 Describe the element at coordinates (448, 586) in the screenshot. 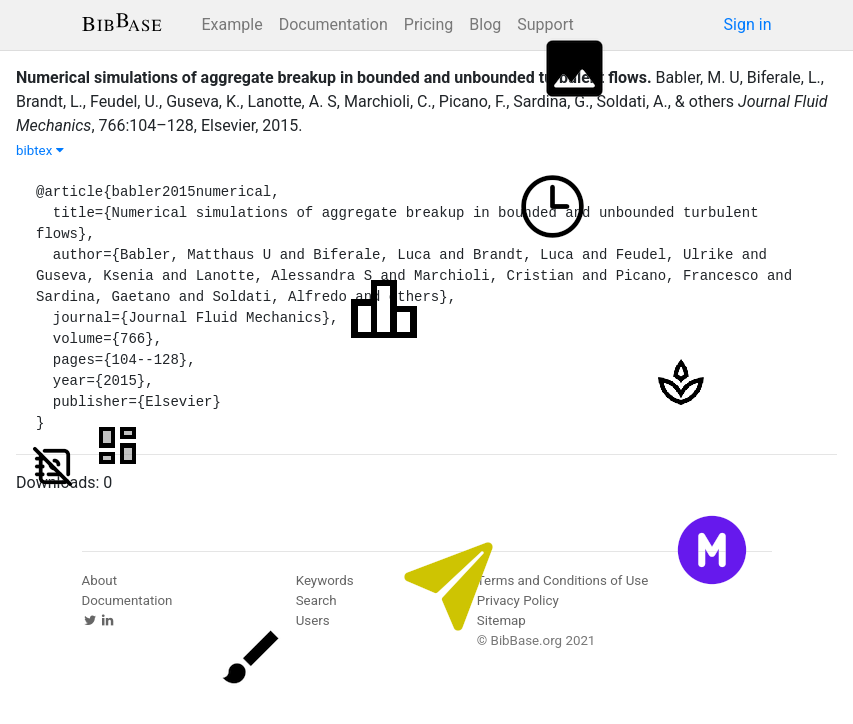

I see `send a message` at that location.